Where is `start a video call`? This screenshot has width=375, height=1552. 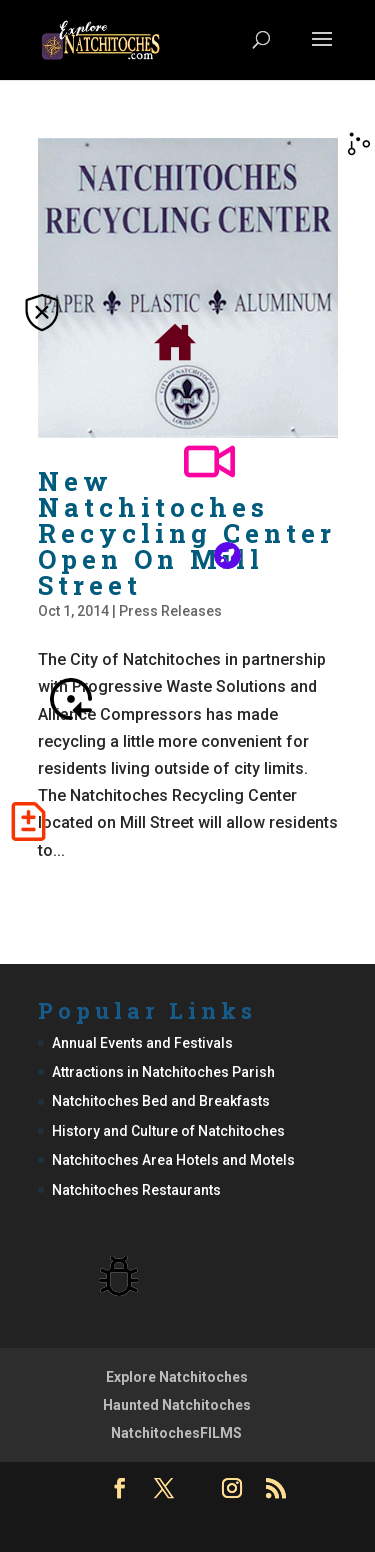 start a video call is located at coordinates (209, 461).